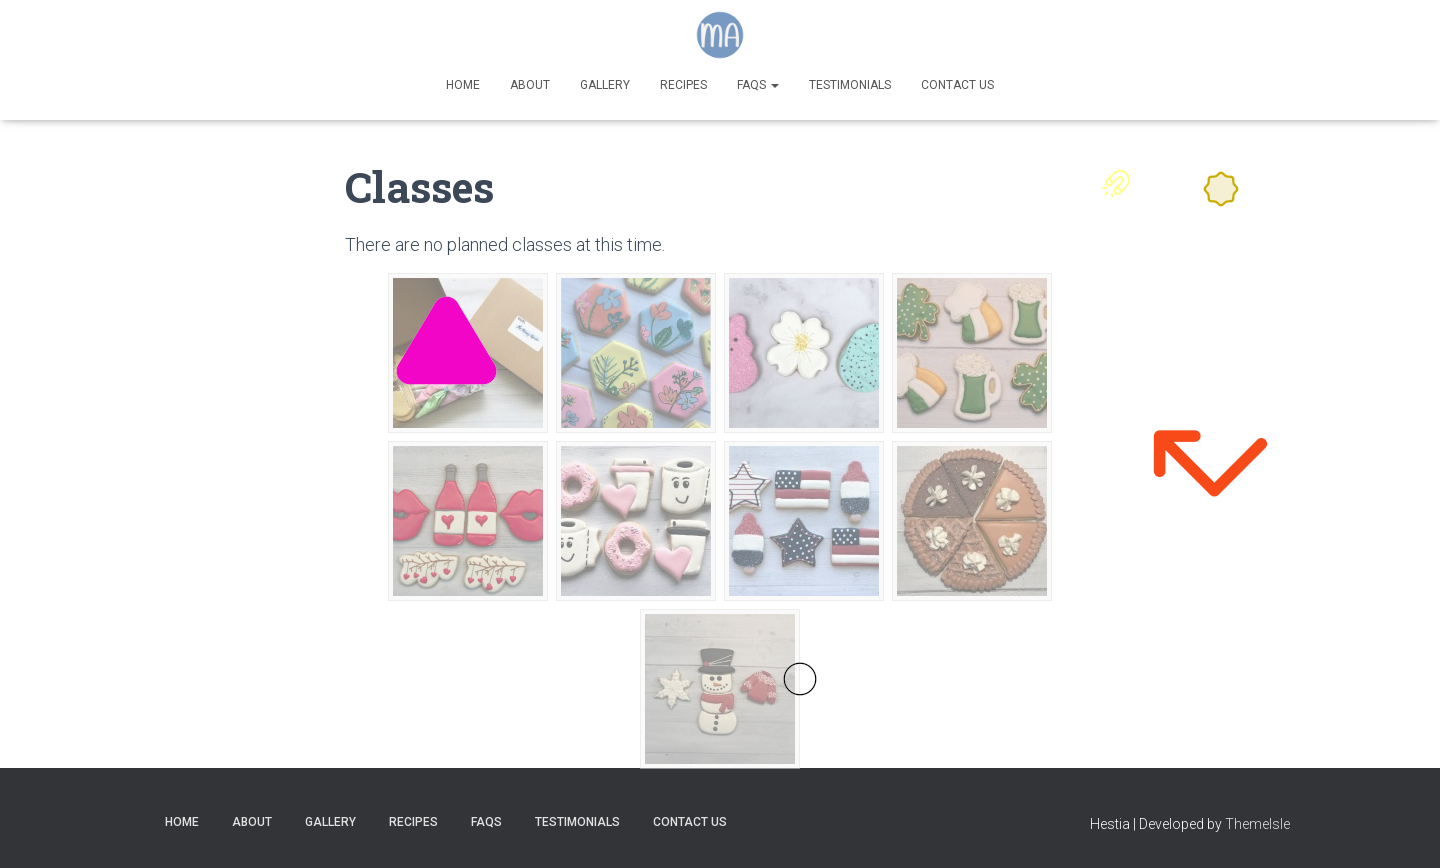 Image resolution: width=1440 pixels, height=868 pixels. What do you see at coordinates (1210, 459) in the screenshot?
I see `go back to previous step` at bounding box center [1210, 459].